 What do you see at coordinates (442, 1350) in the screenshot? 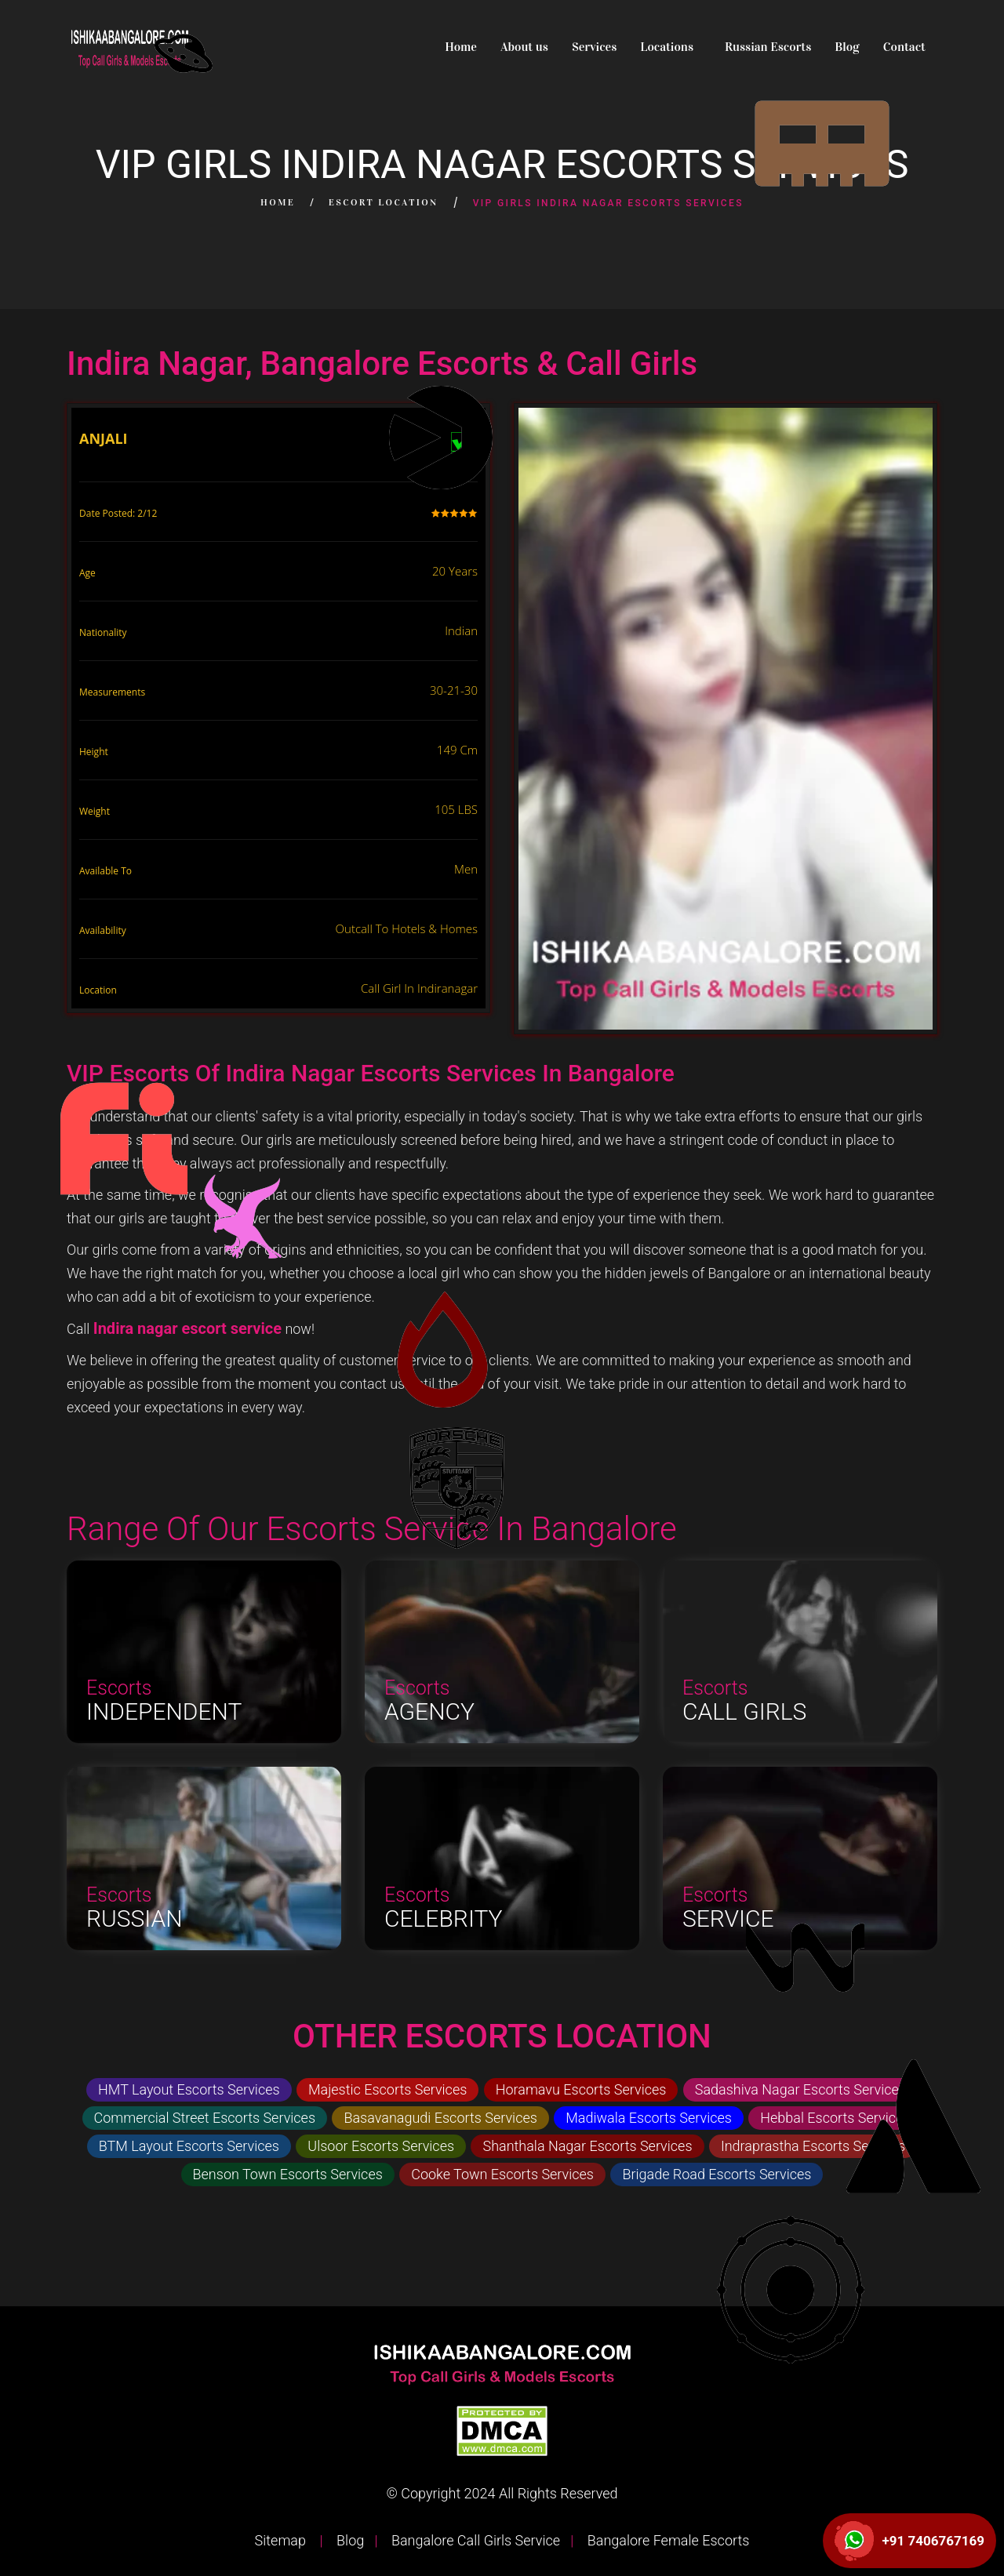
I see `hono web framework logo` at bounding box center [442, 1350].